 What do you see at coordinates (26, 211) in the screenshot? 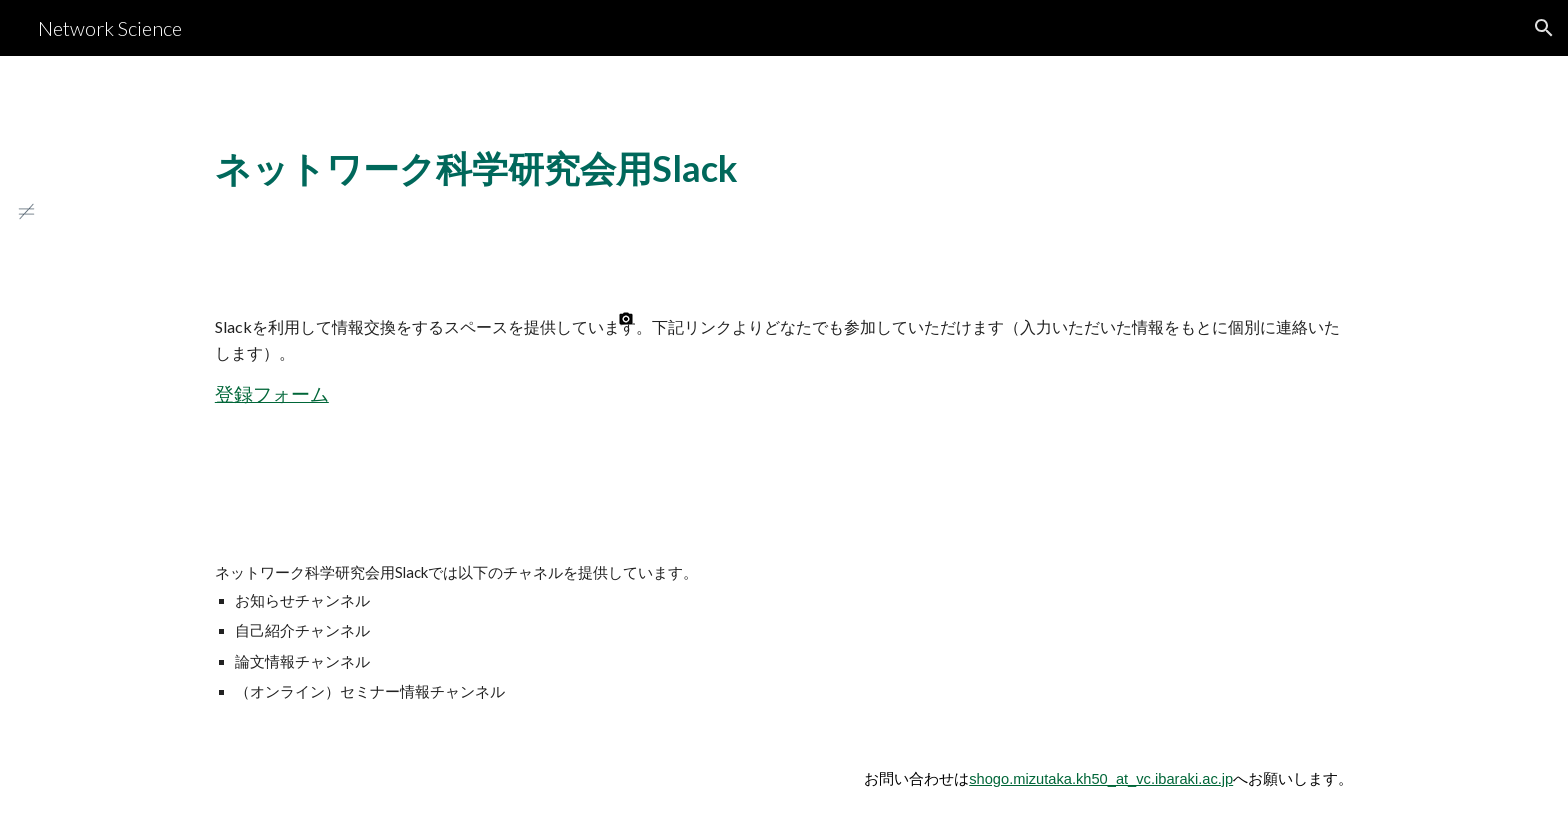
I see `indicates values are not equal or mismatched` at bounding box center [26, 211].